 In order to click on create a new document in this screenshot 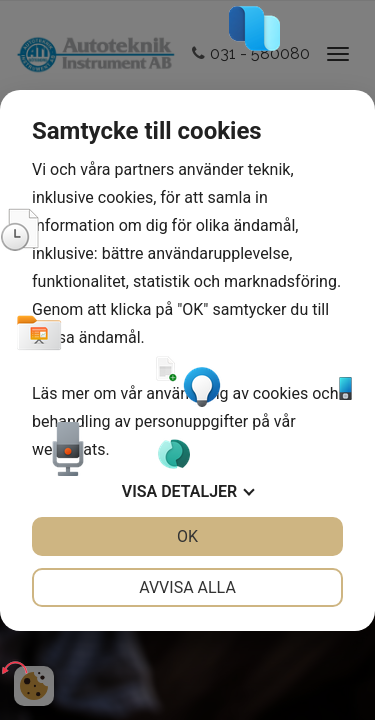, I will do `click(165, 368)`.